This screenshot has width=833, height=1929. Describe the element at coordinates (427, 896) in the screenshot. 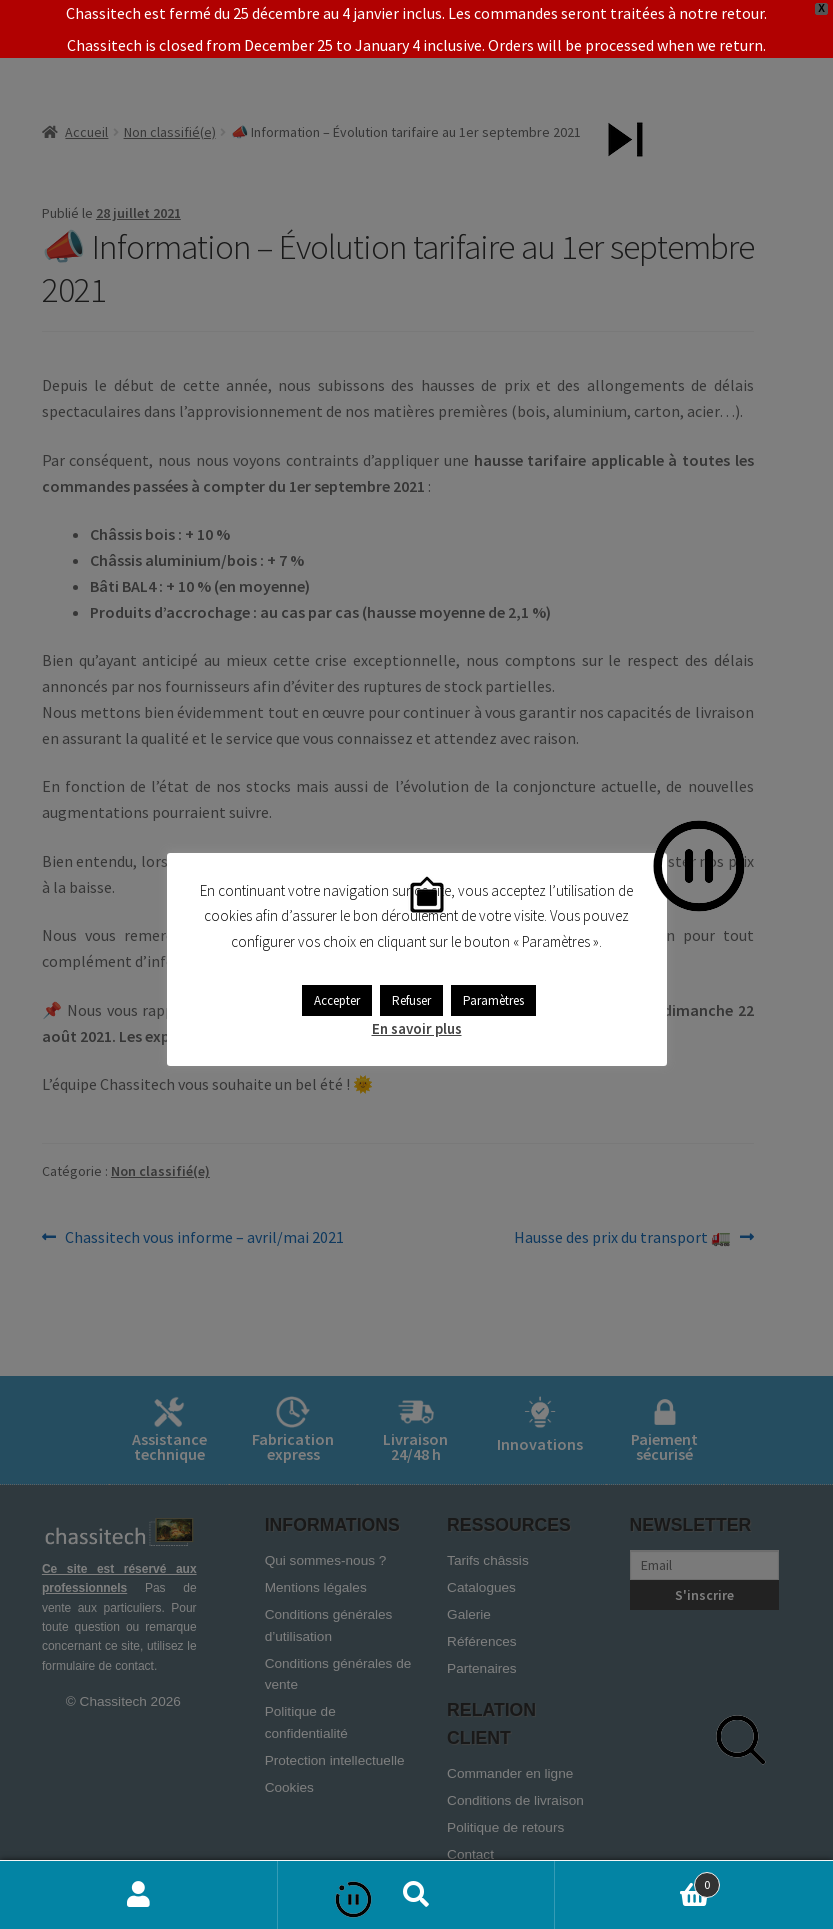

I see `view photo in a decorative frame` at that location.